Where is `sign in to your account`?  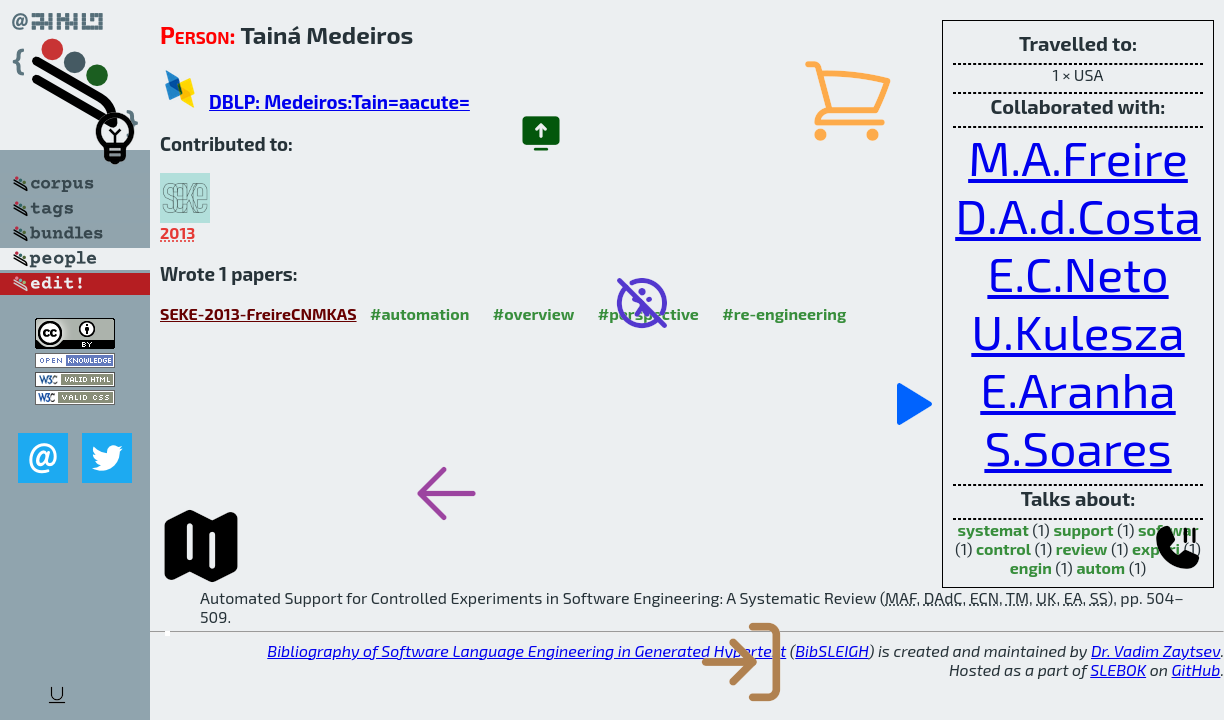 sign in to your account is located at coordinates (741, 662).